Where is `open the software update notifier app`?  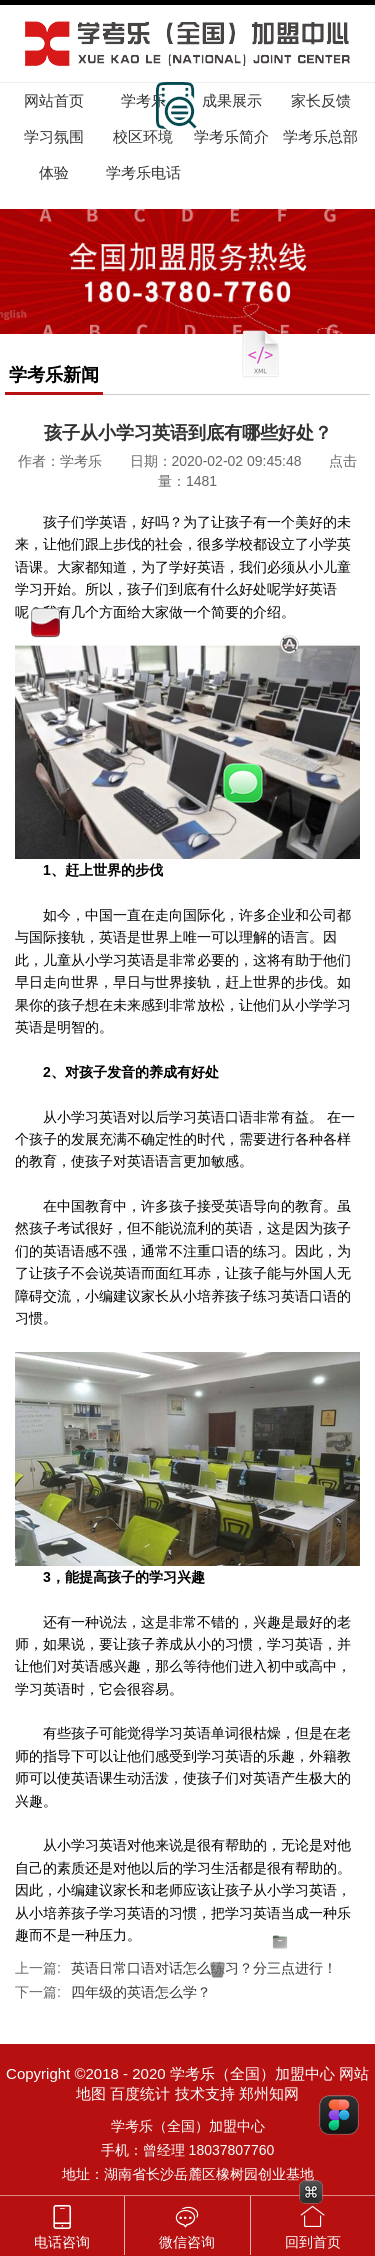
open the software update notifier app is located at coordinates (289, 644).